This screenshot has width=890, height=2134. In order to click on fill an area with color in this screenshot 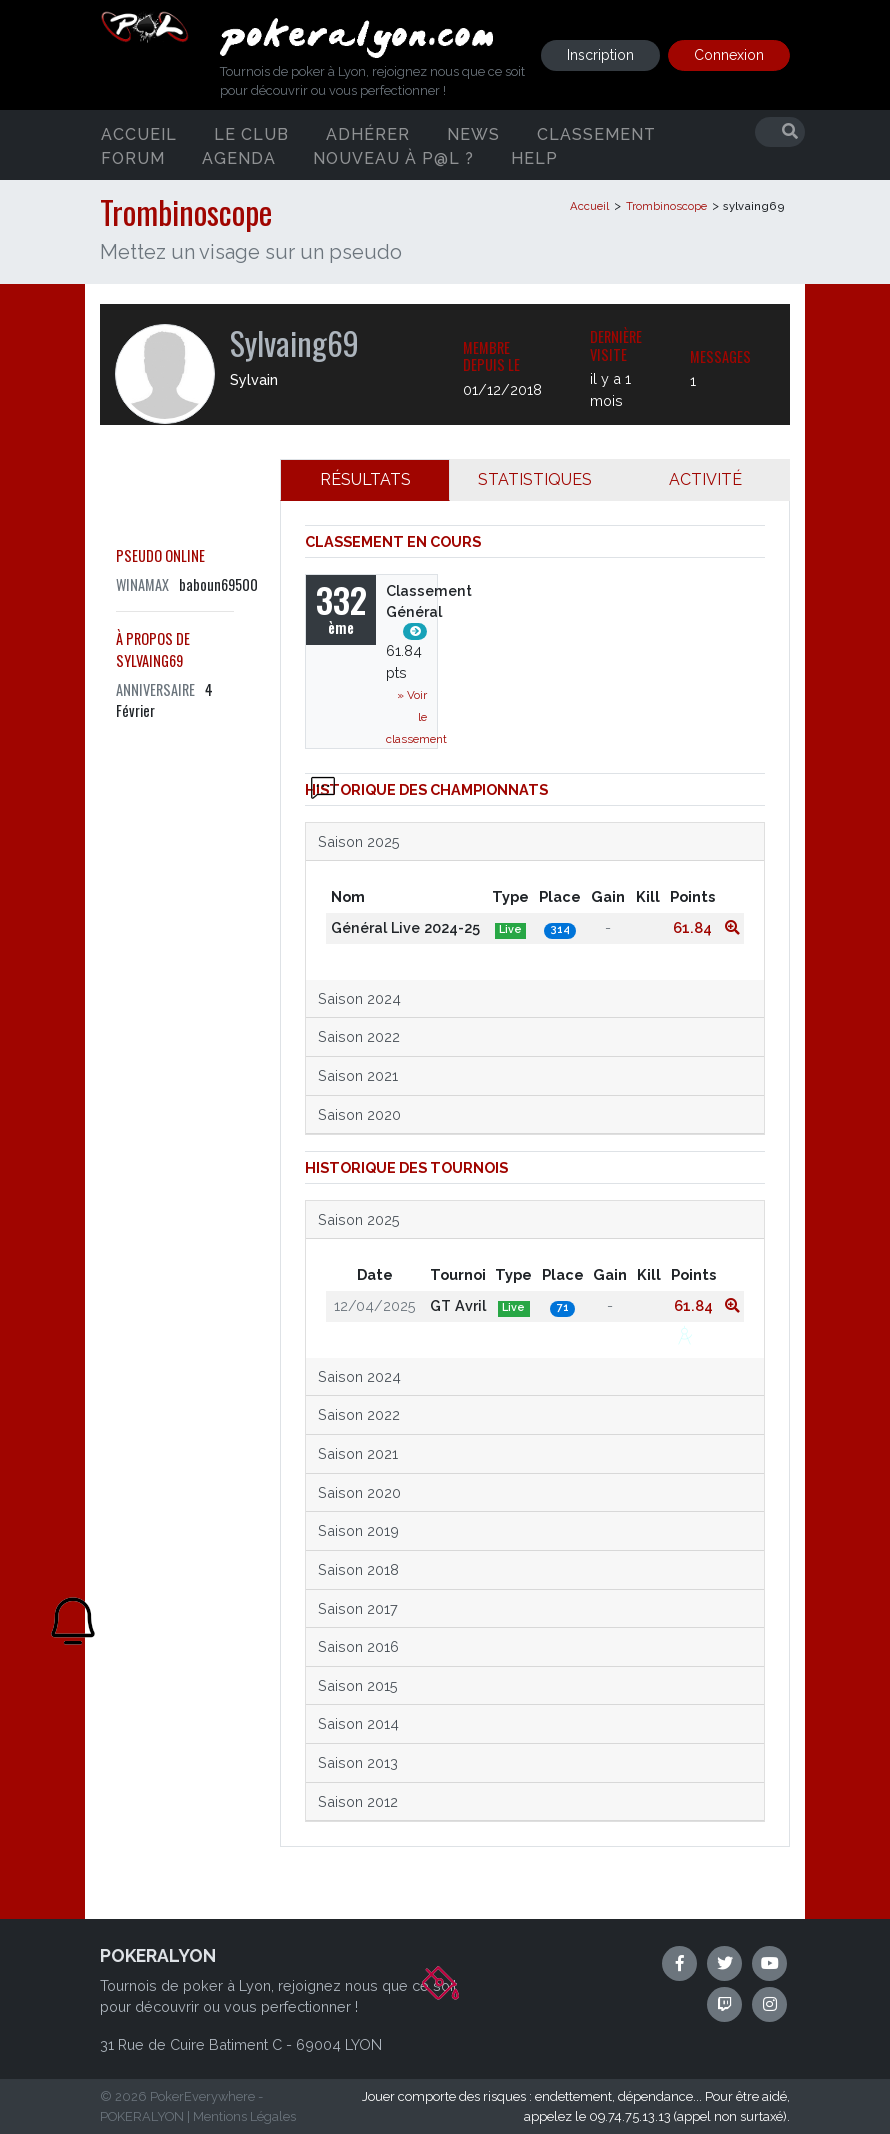, I will do `click(440, 1984)`.